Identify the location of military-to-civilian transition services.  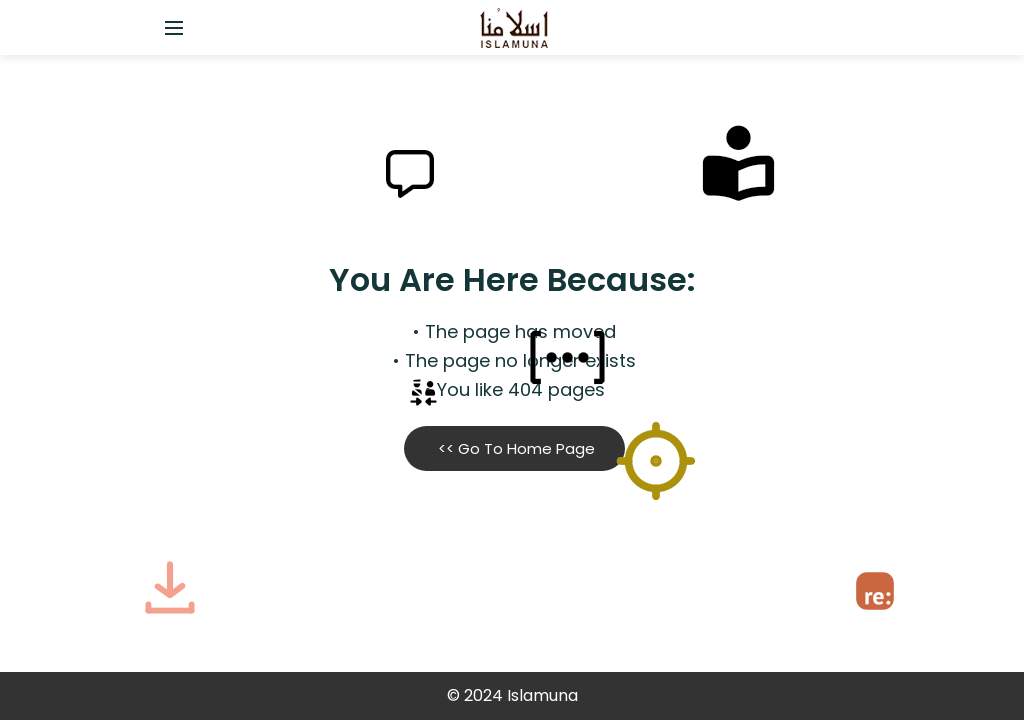
(423, 392).